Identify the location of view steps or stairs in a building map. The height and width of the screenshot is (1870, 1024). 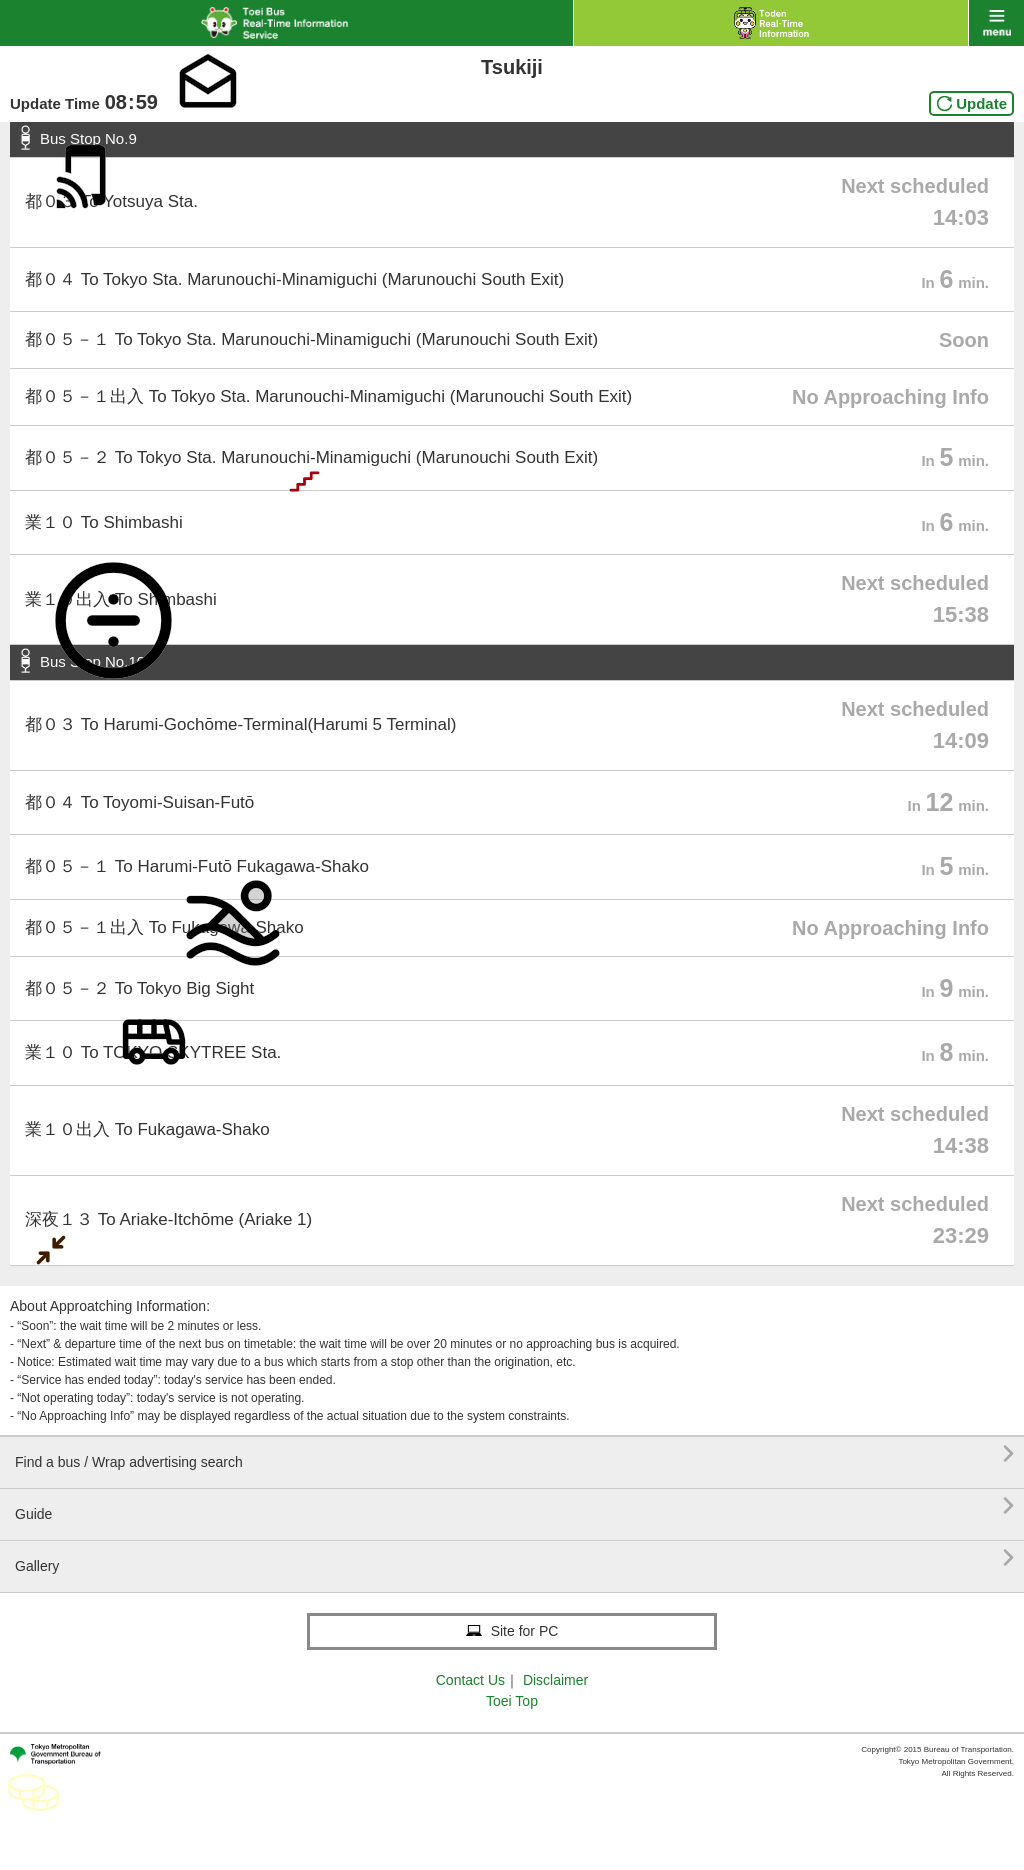
(304, 481).